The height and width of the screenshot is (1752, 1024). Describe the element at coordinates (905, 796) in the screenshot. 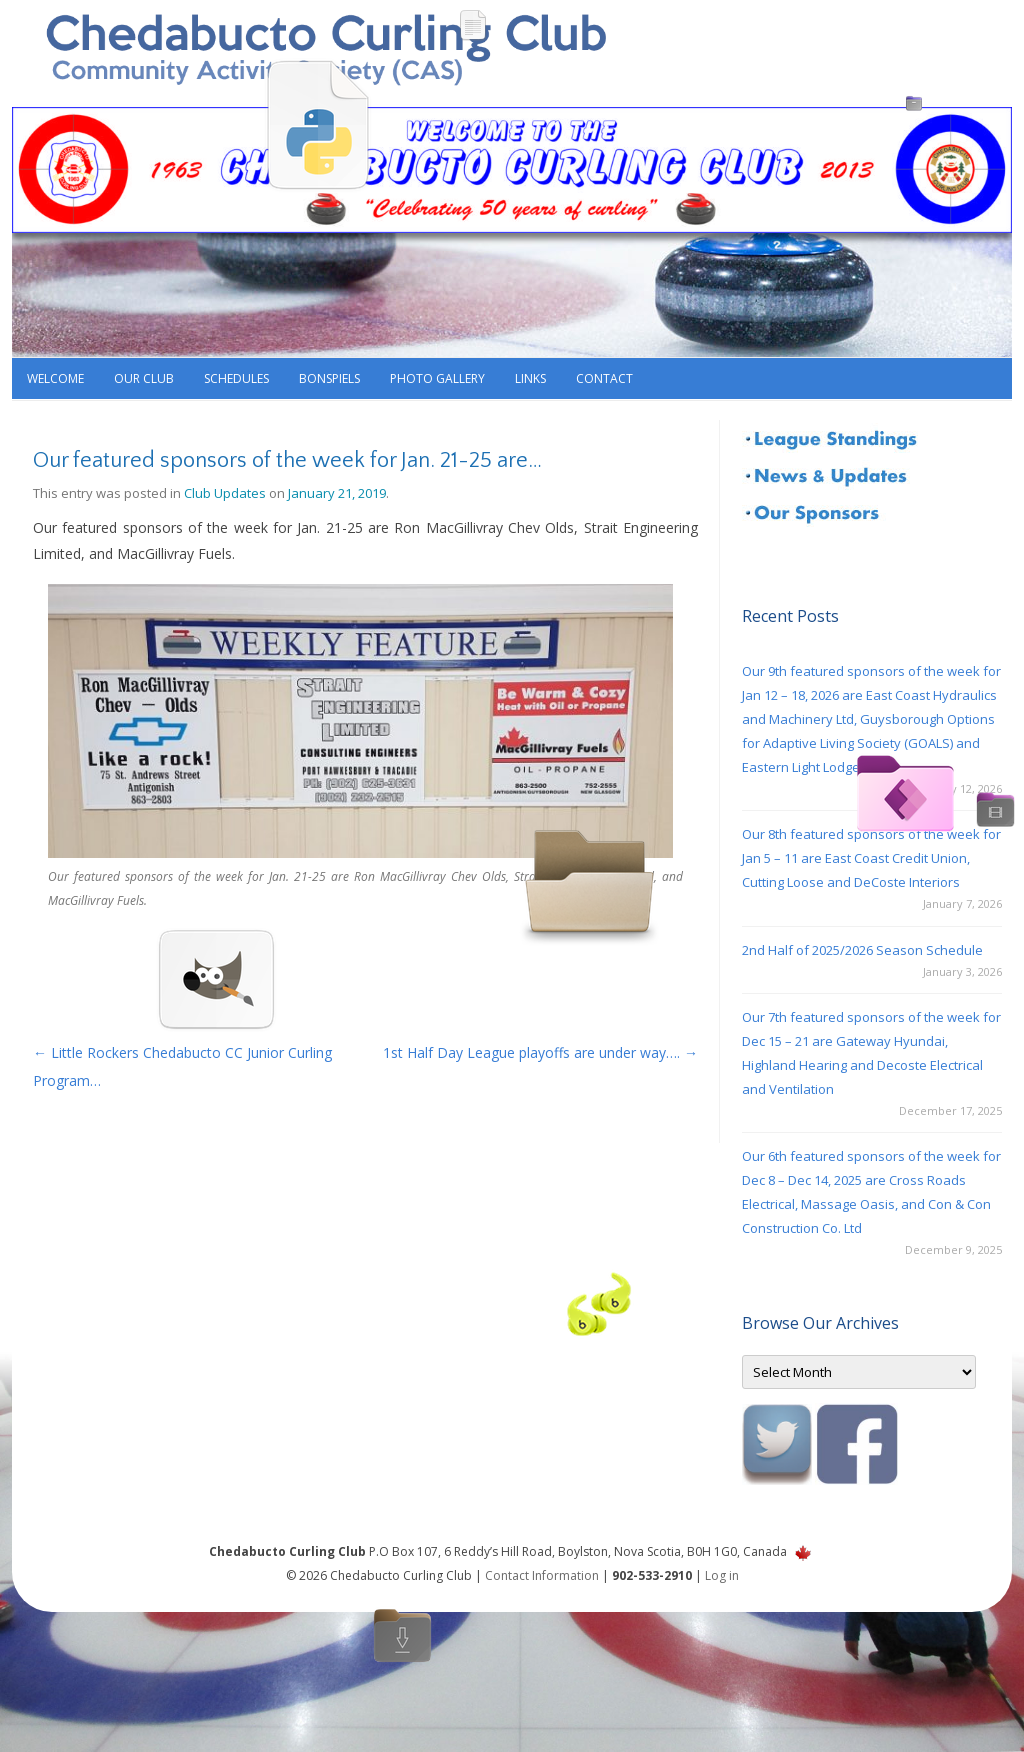

I see `open folder containing Microsoft Power Apps files` at that location.